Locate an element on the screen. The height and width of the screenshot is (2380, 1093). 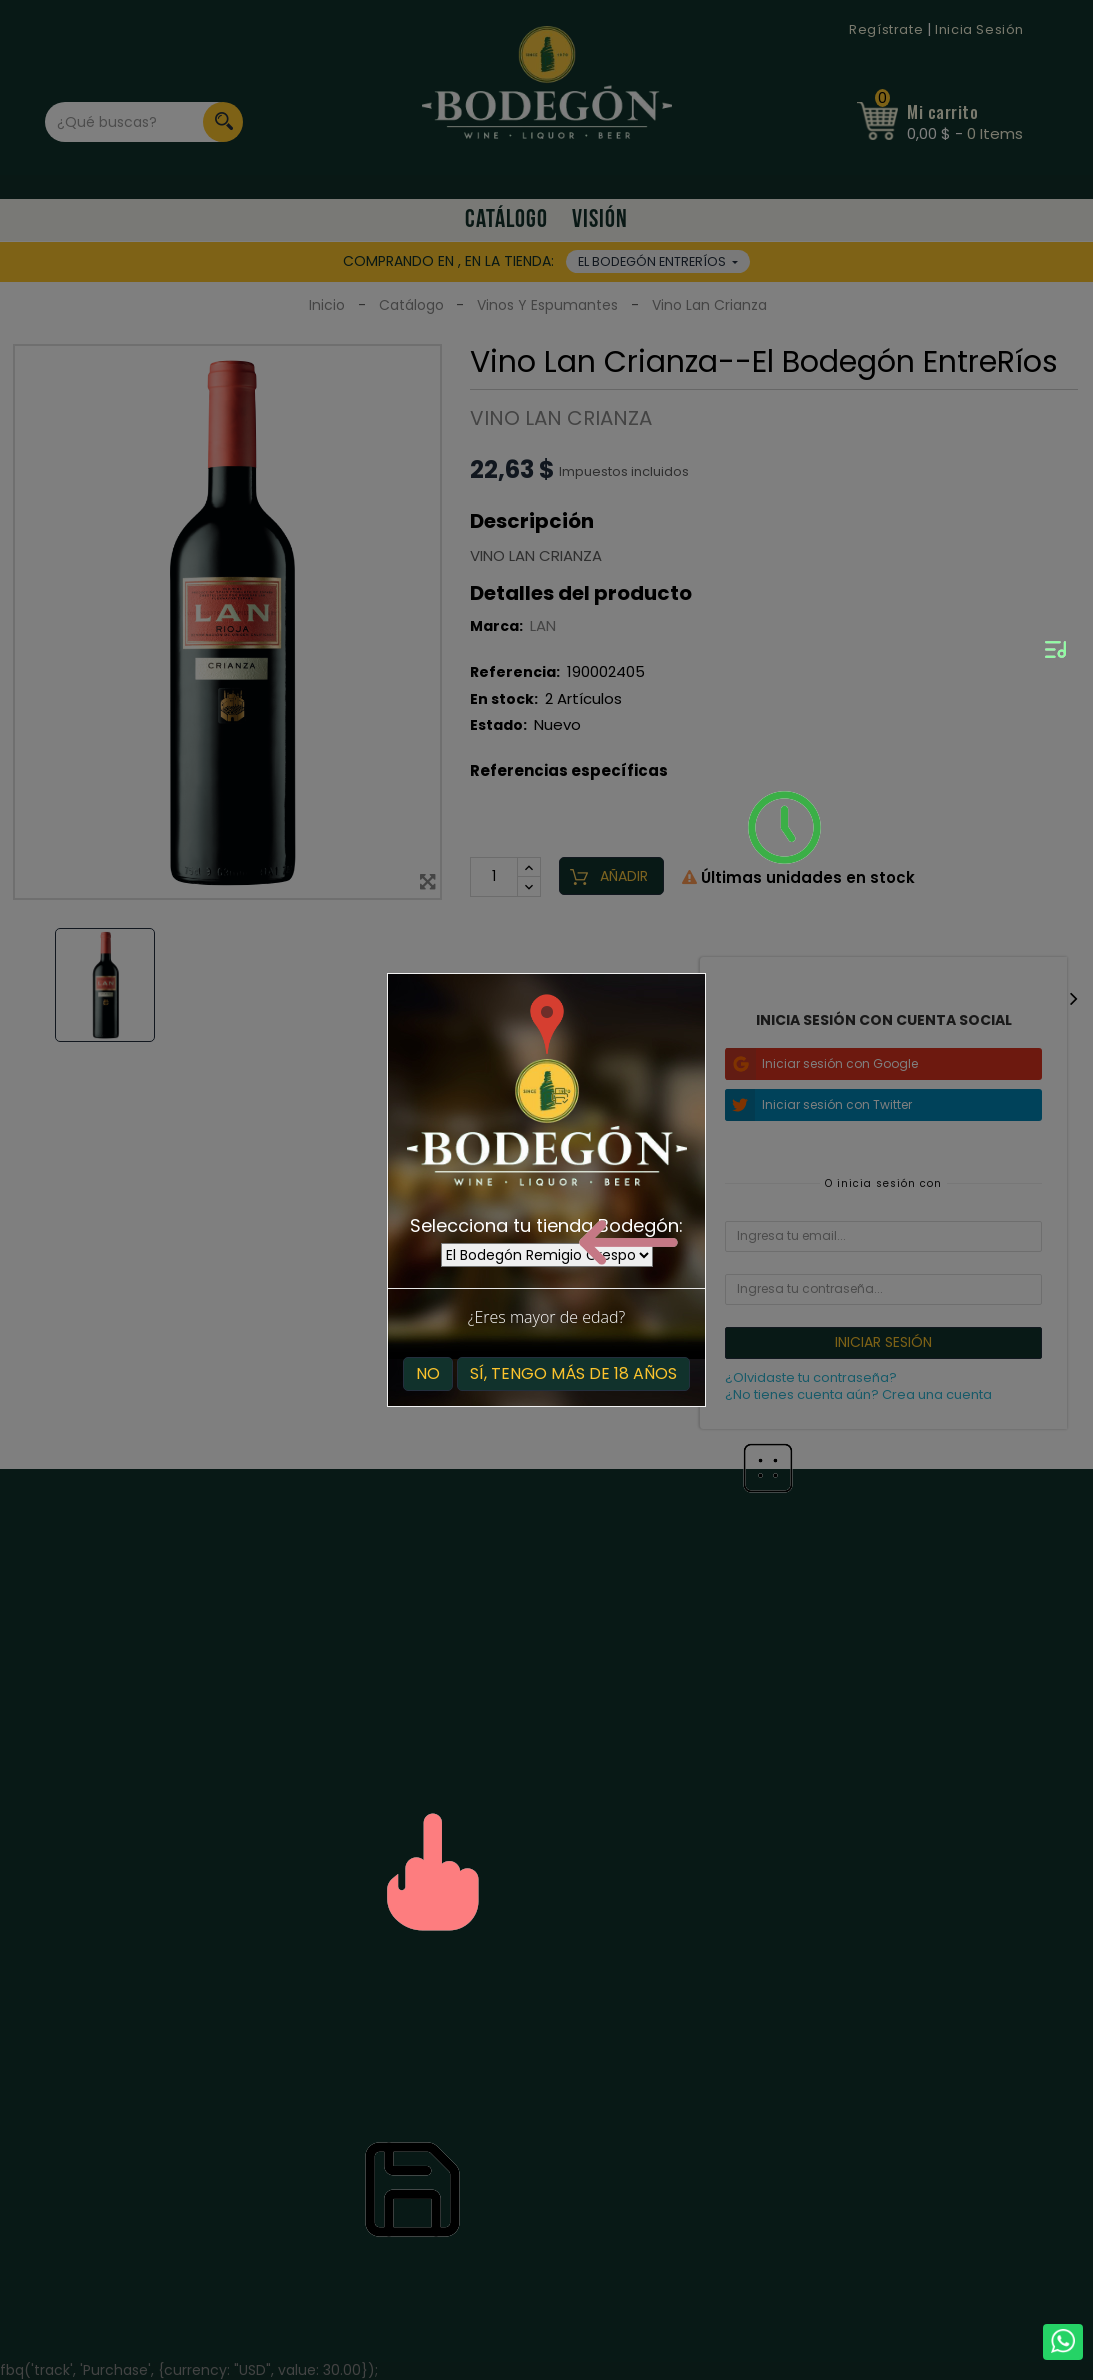
randomize or shuffle content is located at coordinates (768, 1468).